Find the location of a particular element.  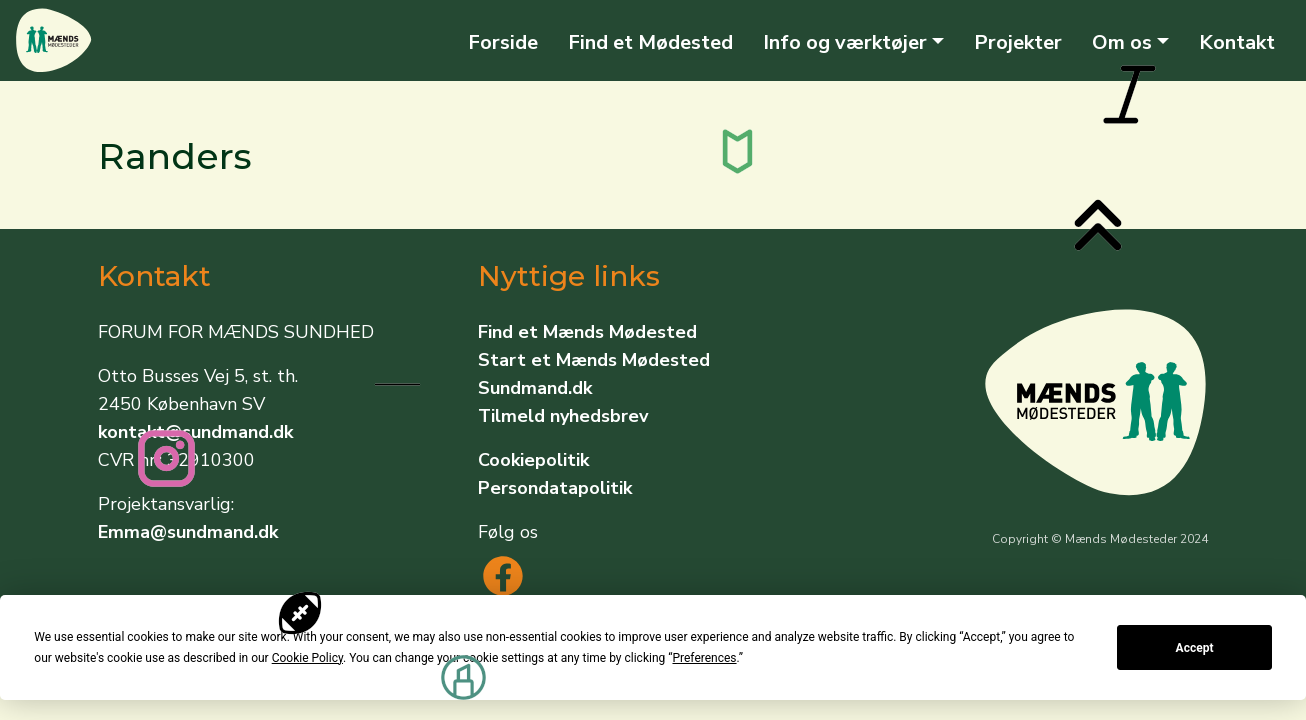

view your profile badge or achievement is located at coordinates (737, 151).